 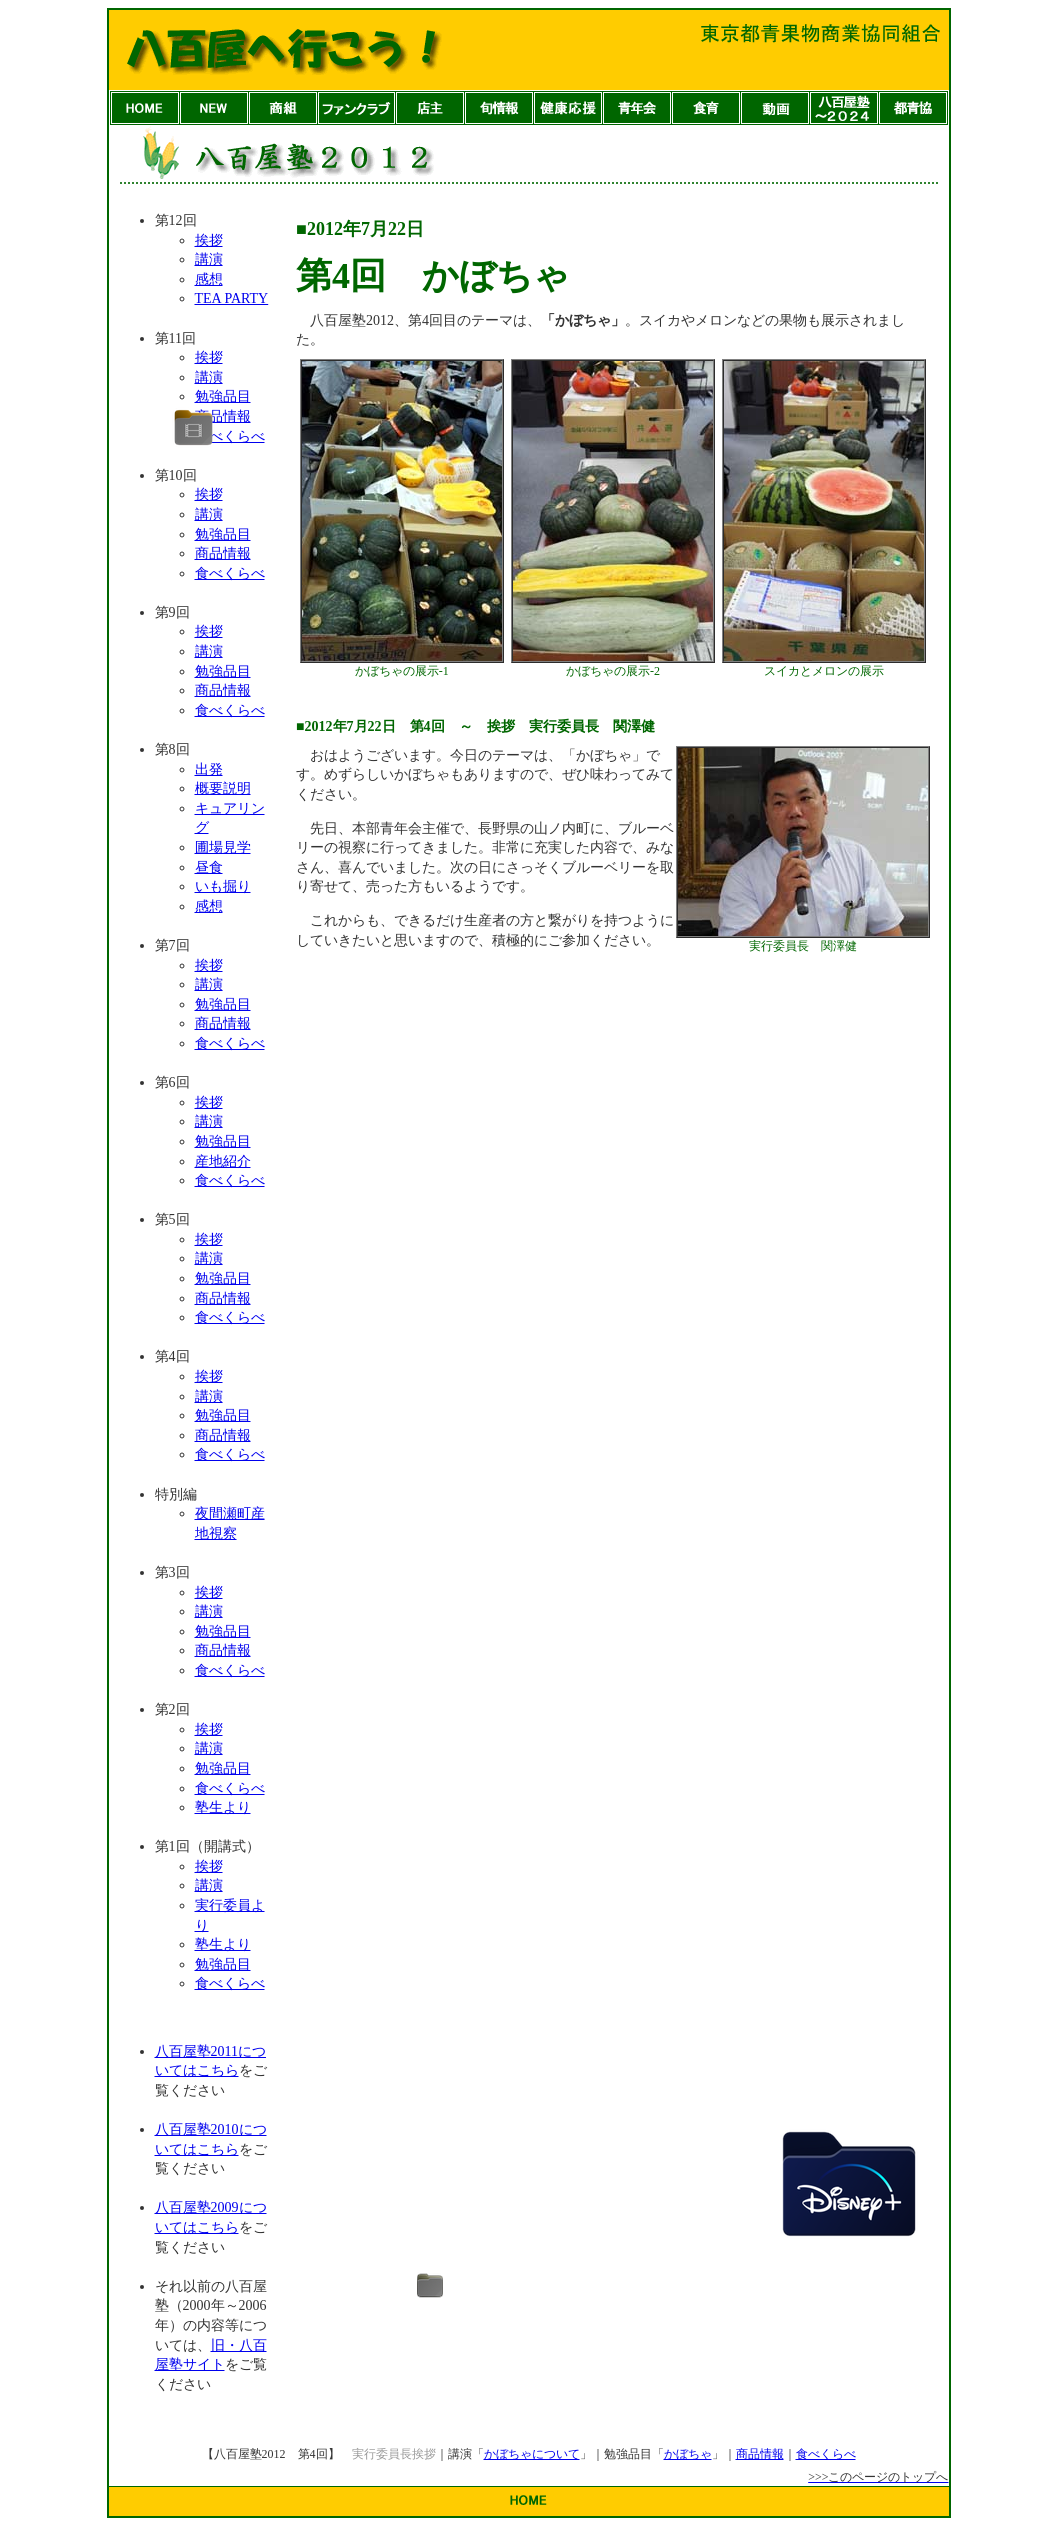 I want to click on open a folder to view its contents, so click(x=430, y=2285).